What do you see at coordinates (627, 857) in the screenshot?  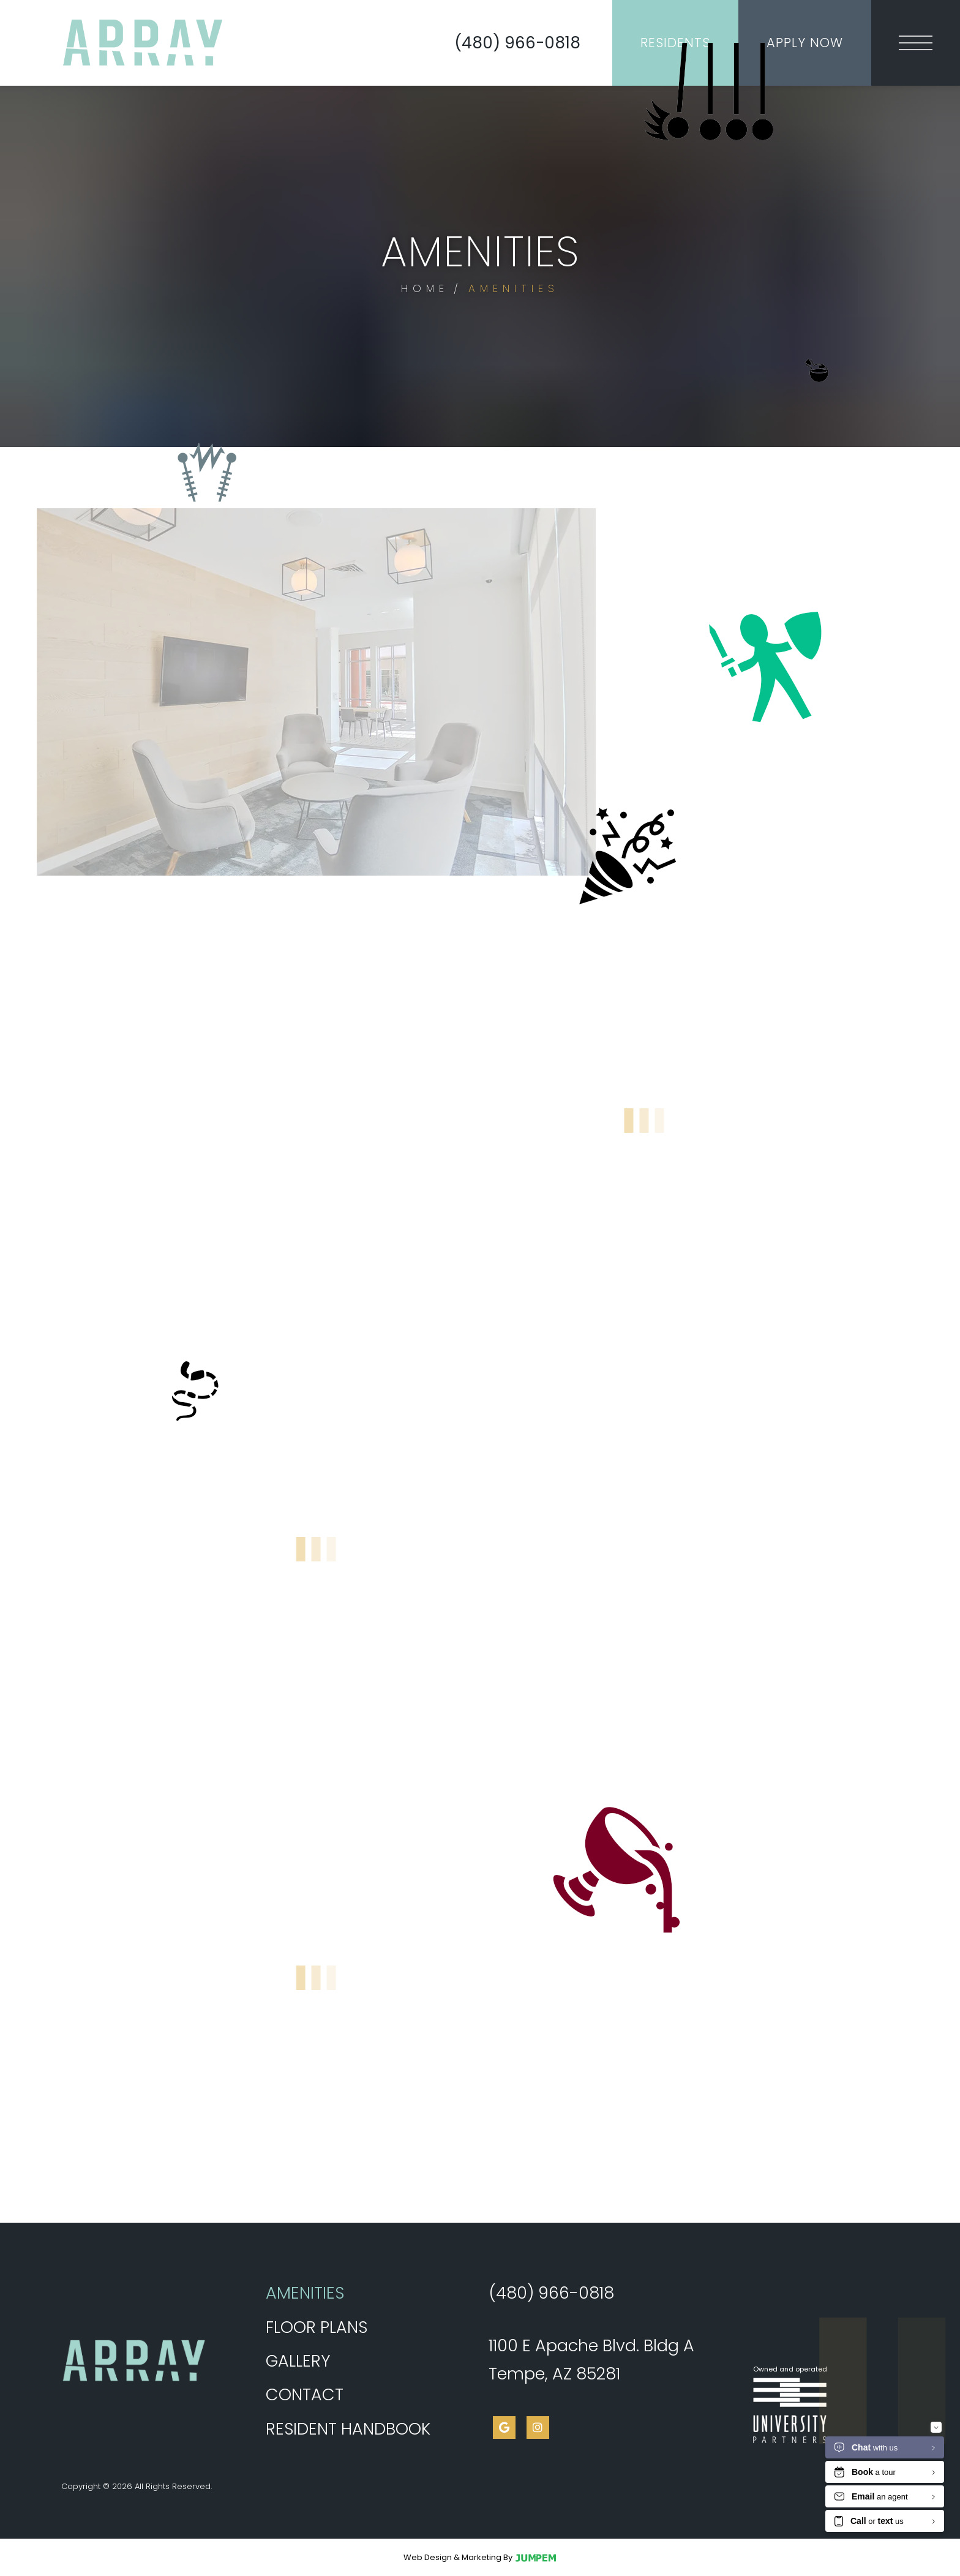 I see `celebrate an achievement or milestone` at bounding box center [627, 857].